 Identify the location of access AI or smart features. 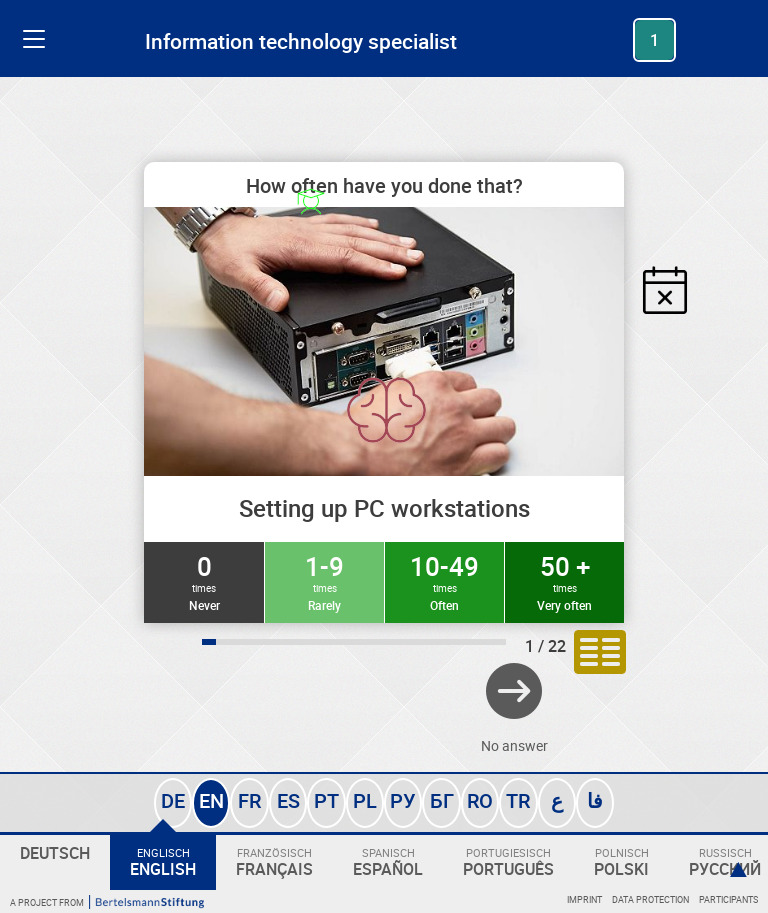
(386, 411).